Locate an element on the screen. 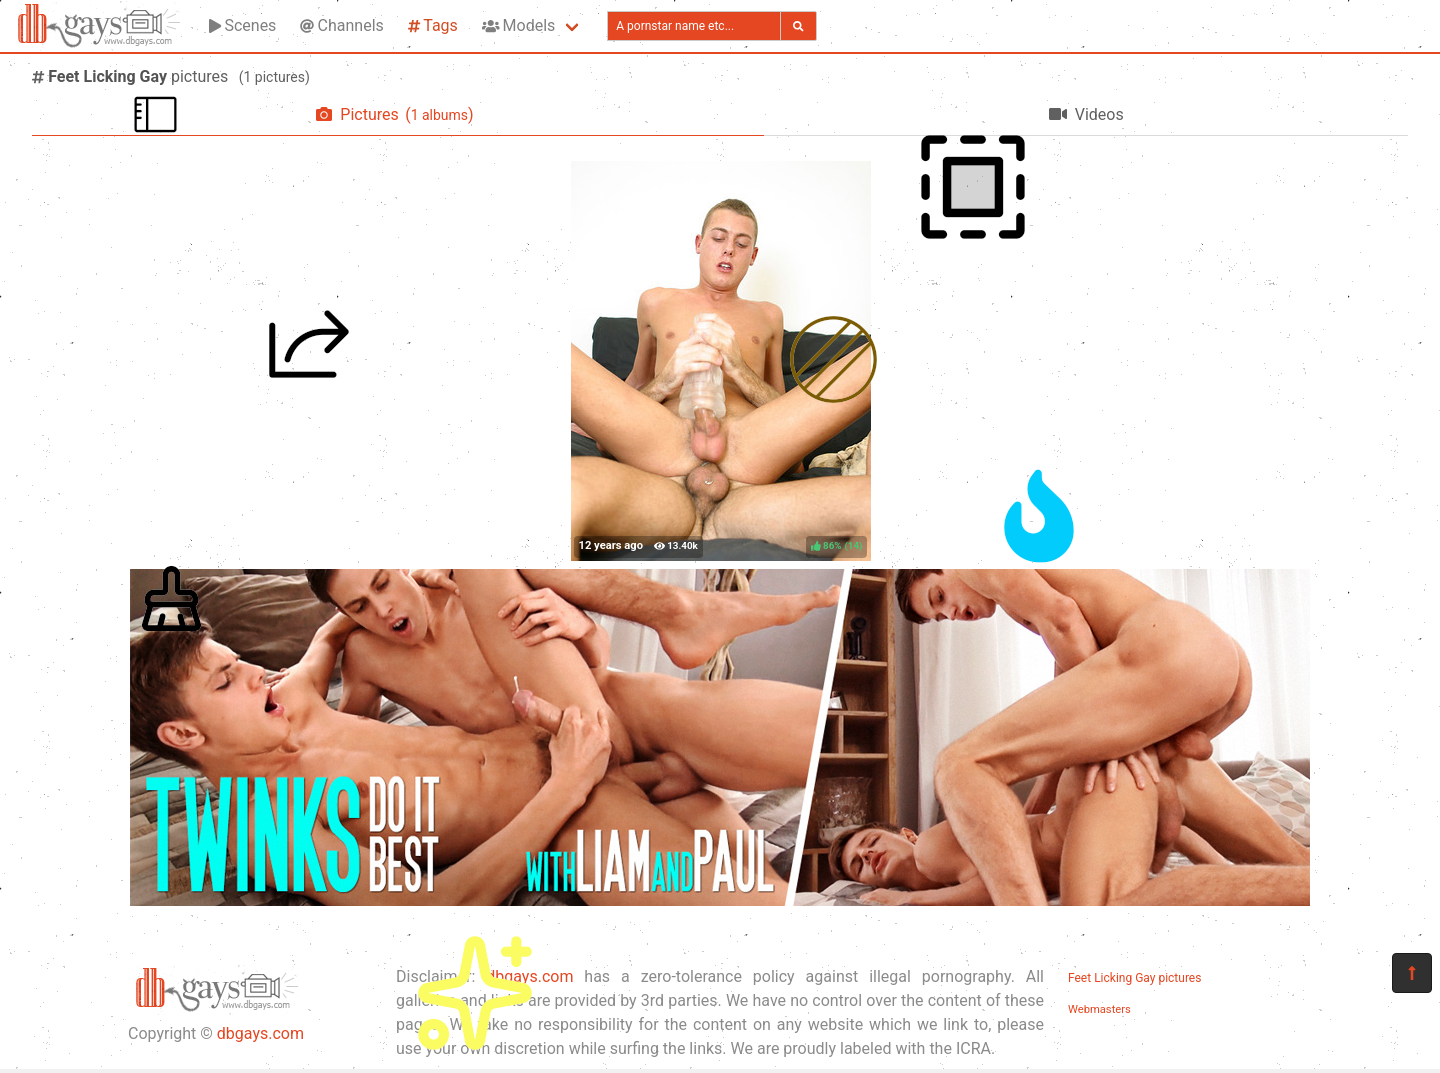 This screenshot has height=1073, width=1440. select all items in the current view is located at coordinates (973, 187).